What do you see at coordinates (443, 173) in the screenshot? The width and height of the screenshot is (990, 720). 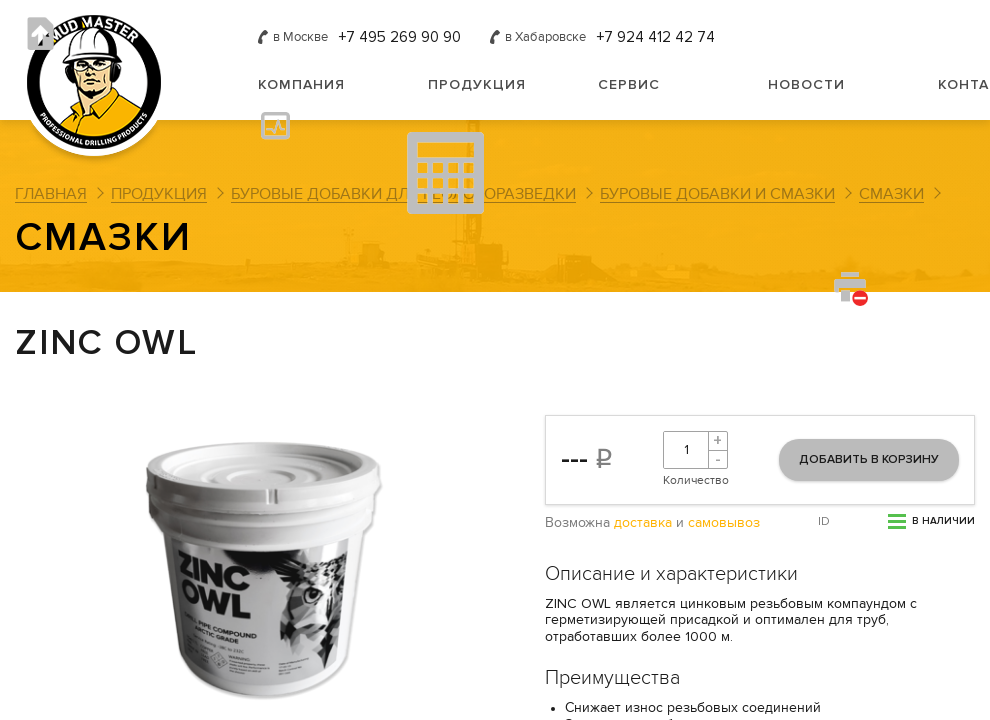 I see `open the calculator app` at bounding box center [443, 173].